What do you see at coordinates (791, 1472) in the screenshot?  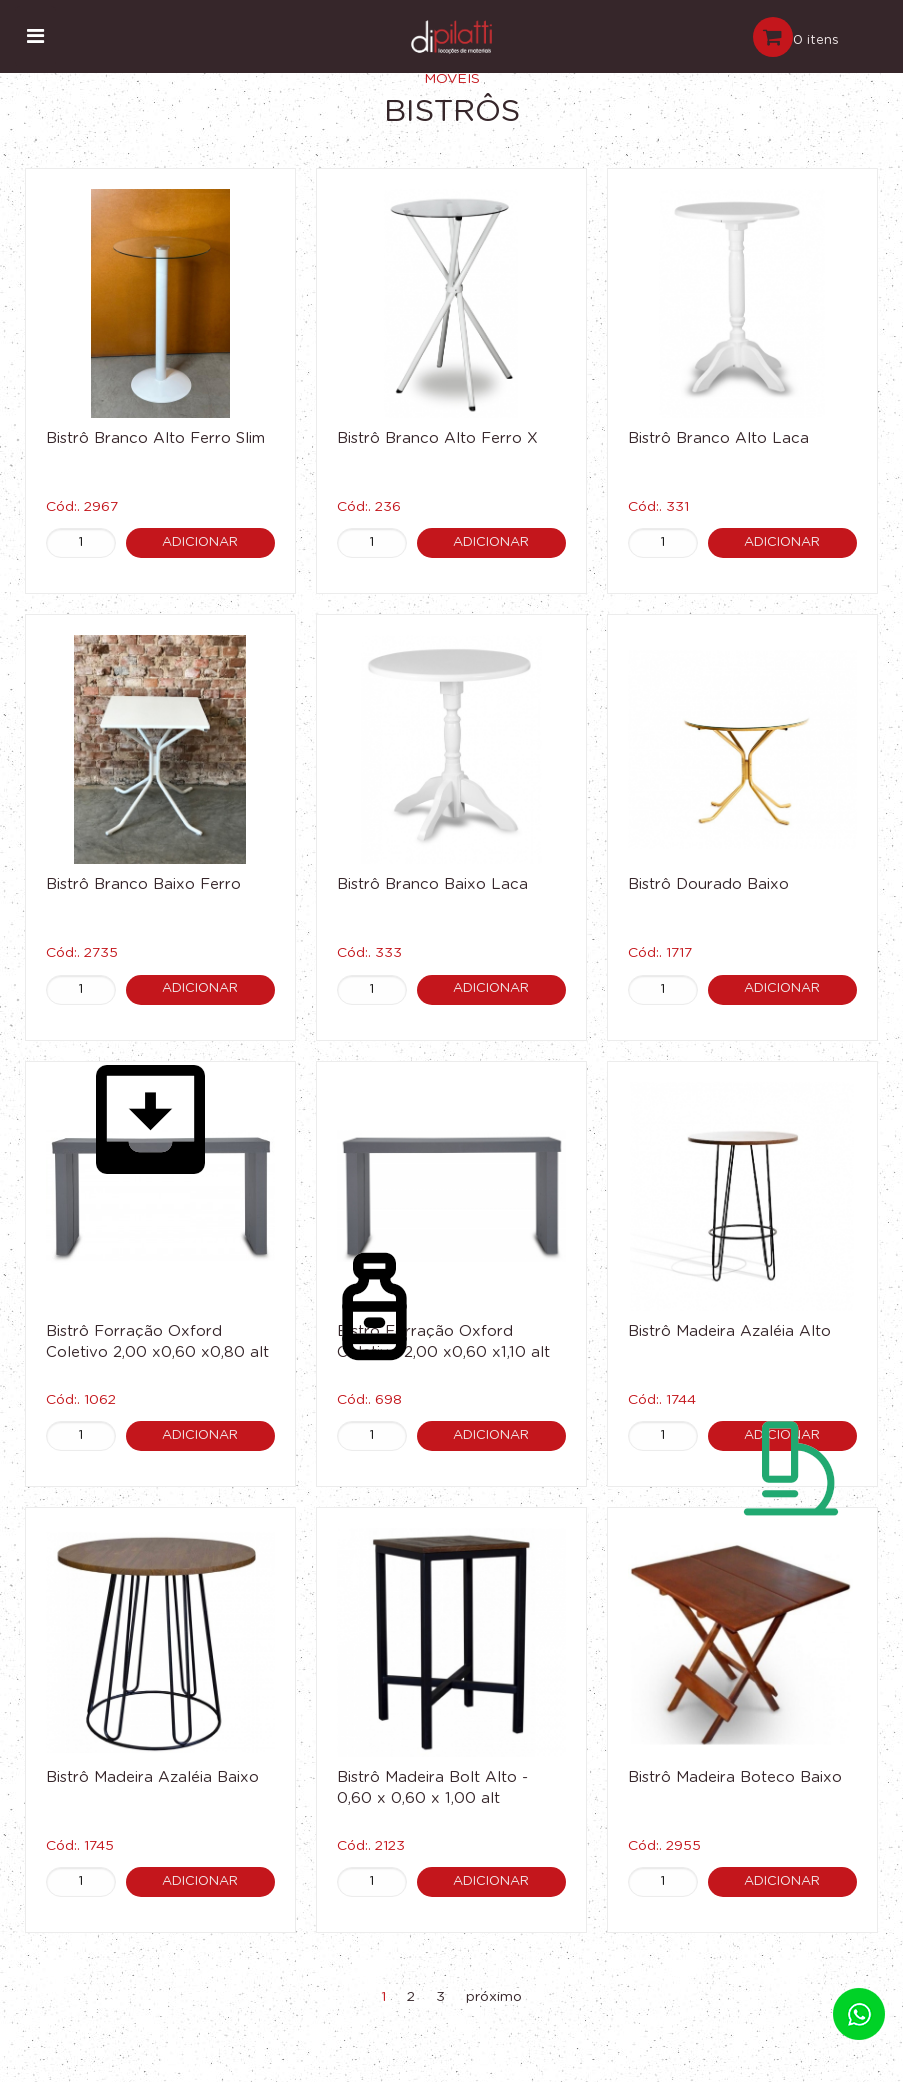 I see `access research or lab tools` at bounding box center [791, 1472].